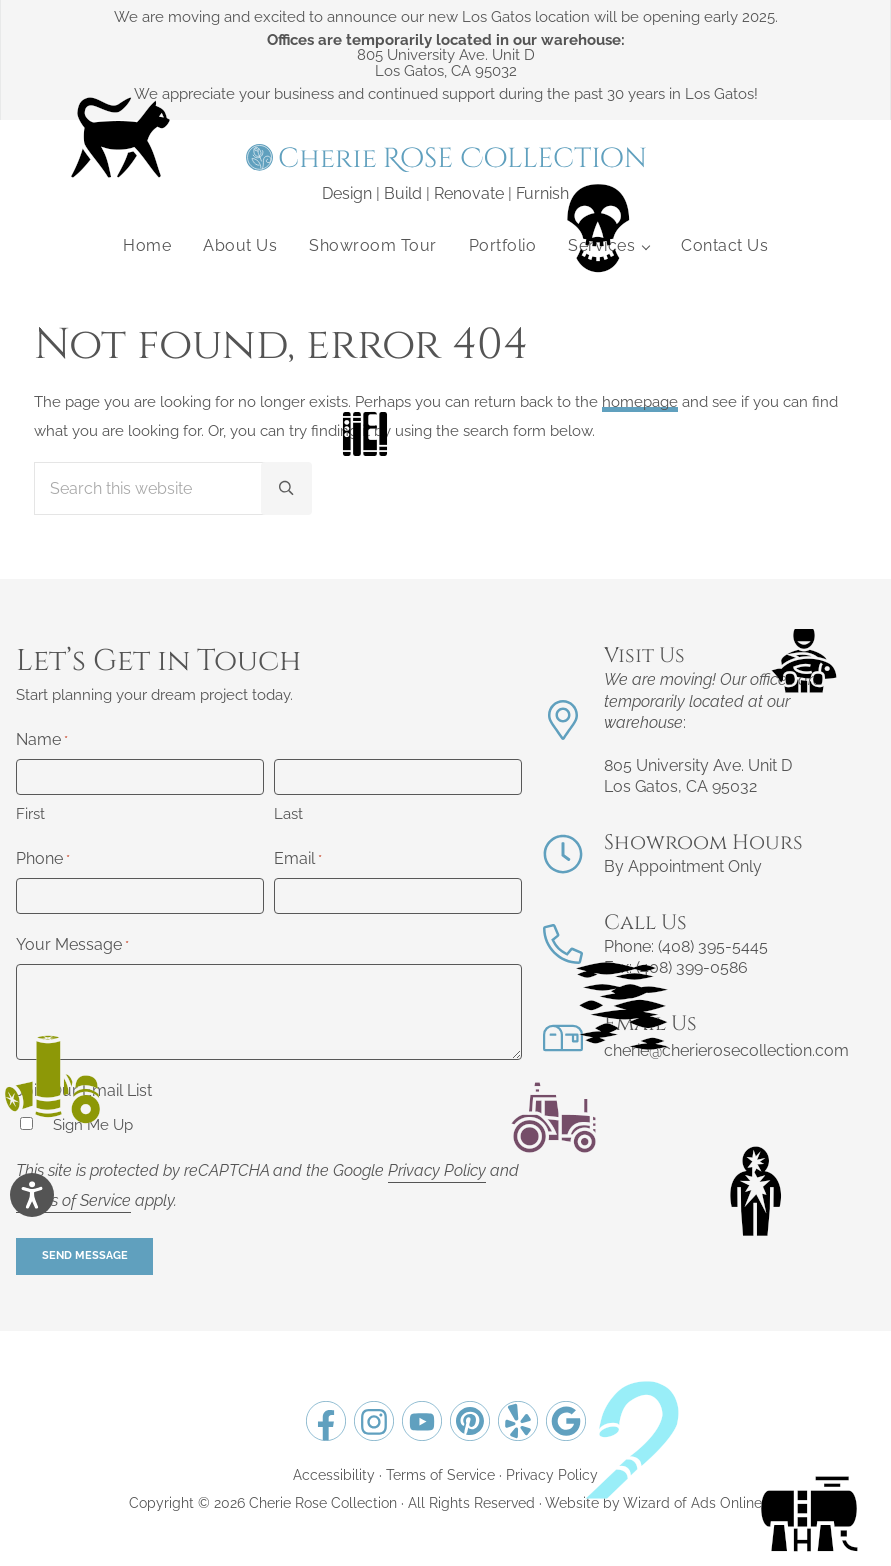  I want to click on indicates internal damage or injury status, so click(755, 1191).